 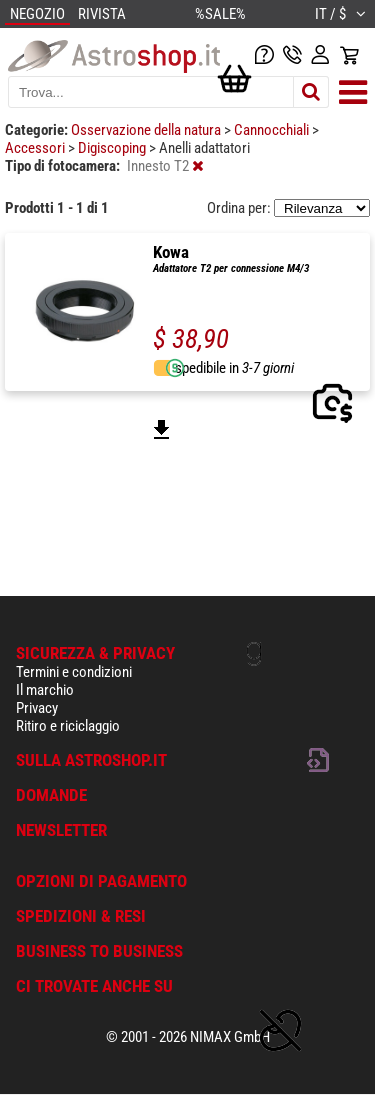 I want to click on indicates item contains no beans or is bean-free, so click(x=280, y=1030).